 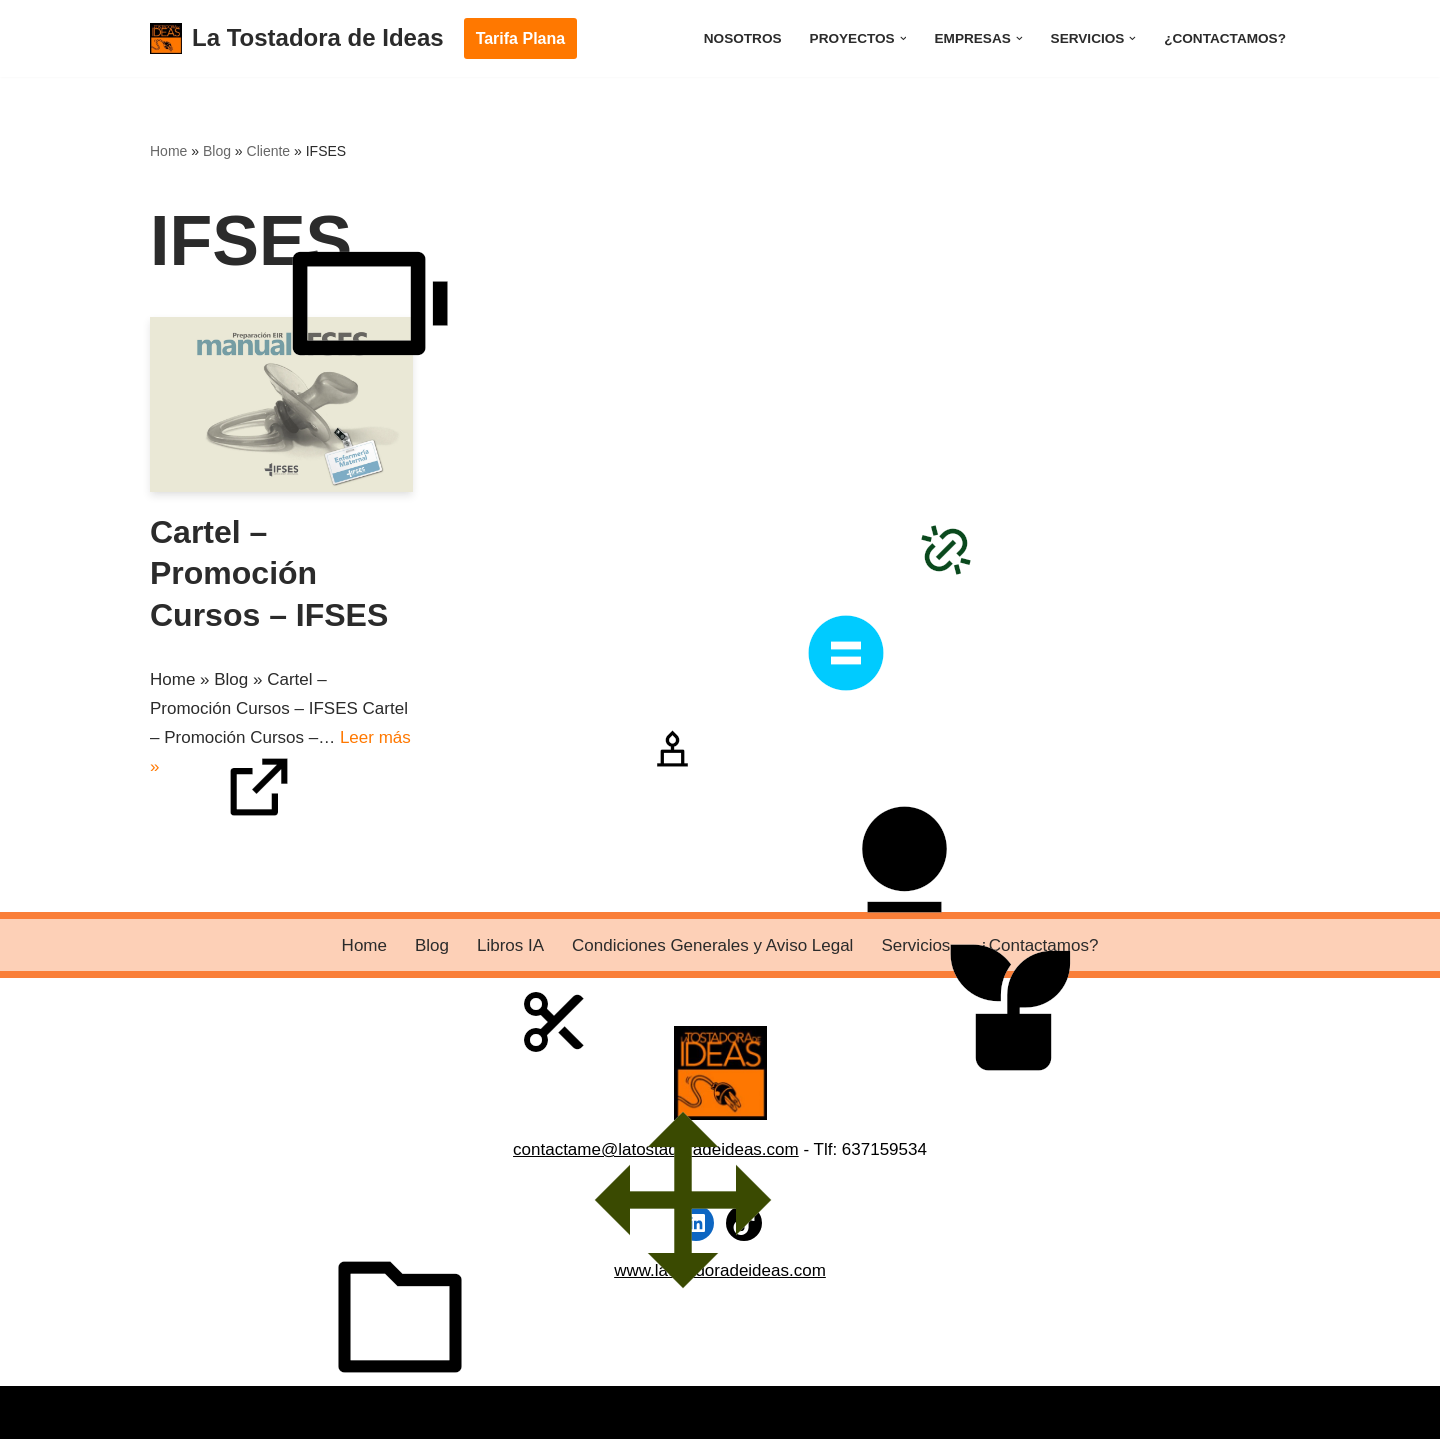 What do you see at coordinates (846, 653) in the screenshot?
I see `creative commons no derivatives license indicator` at bounding box center [846, 653].